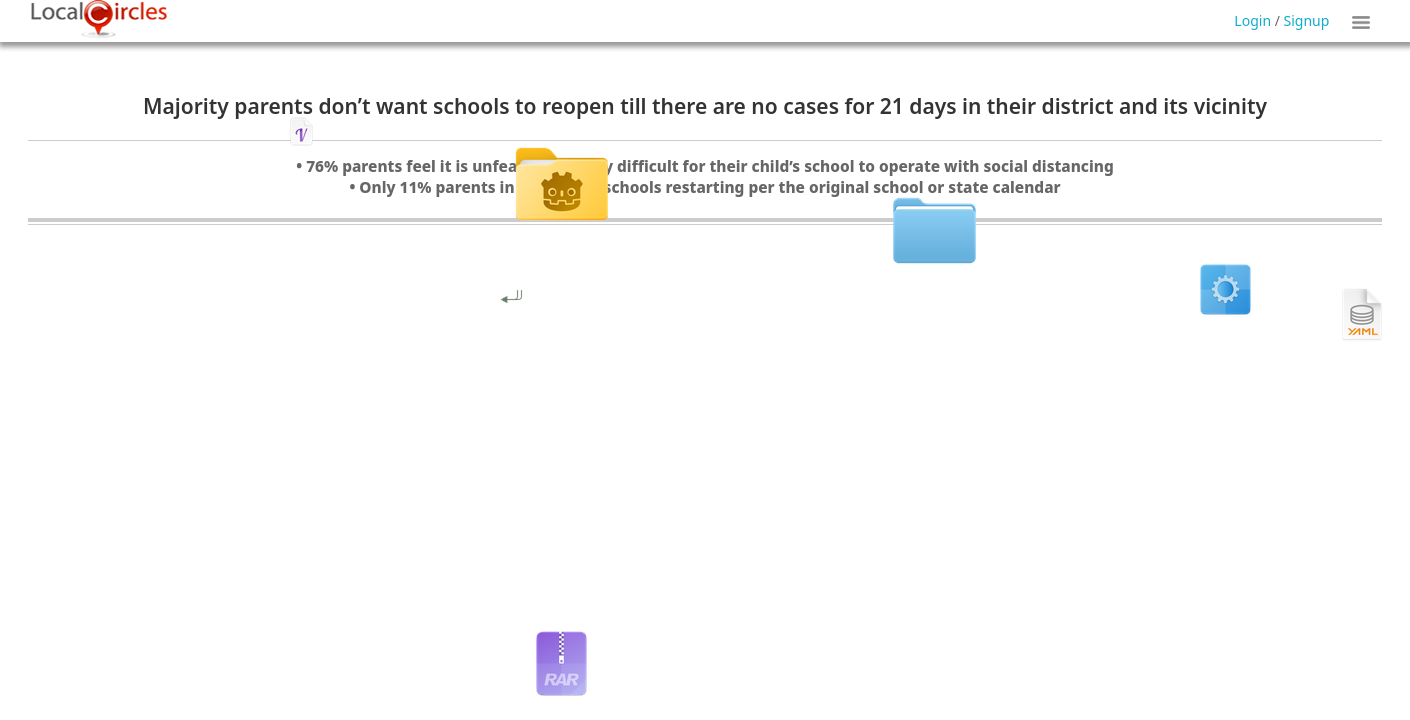 This screenshot has height=720, width=1410. What do you see at coordinates (1225, 289) in the screenshot?
I see `configure default applications for your system` at bounding box center [1225, 289].